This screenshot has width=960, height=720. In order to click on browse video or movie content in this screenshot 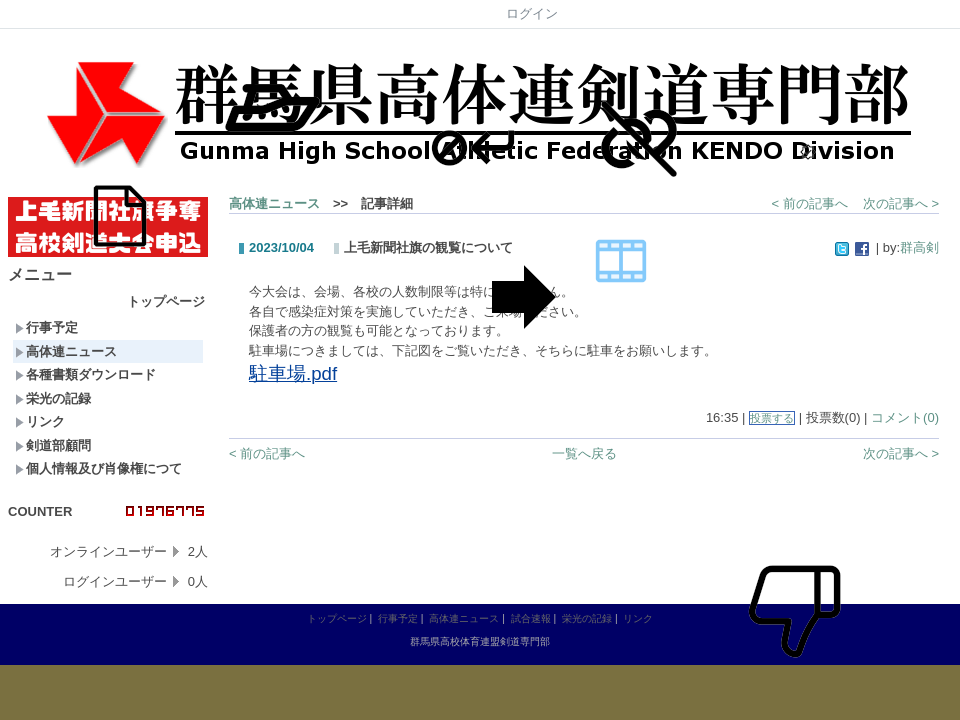, I will do `click(621, 261)`.